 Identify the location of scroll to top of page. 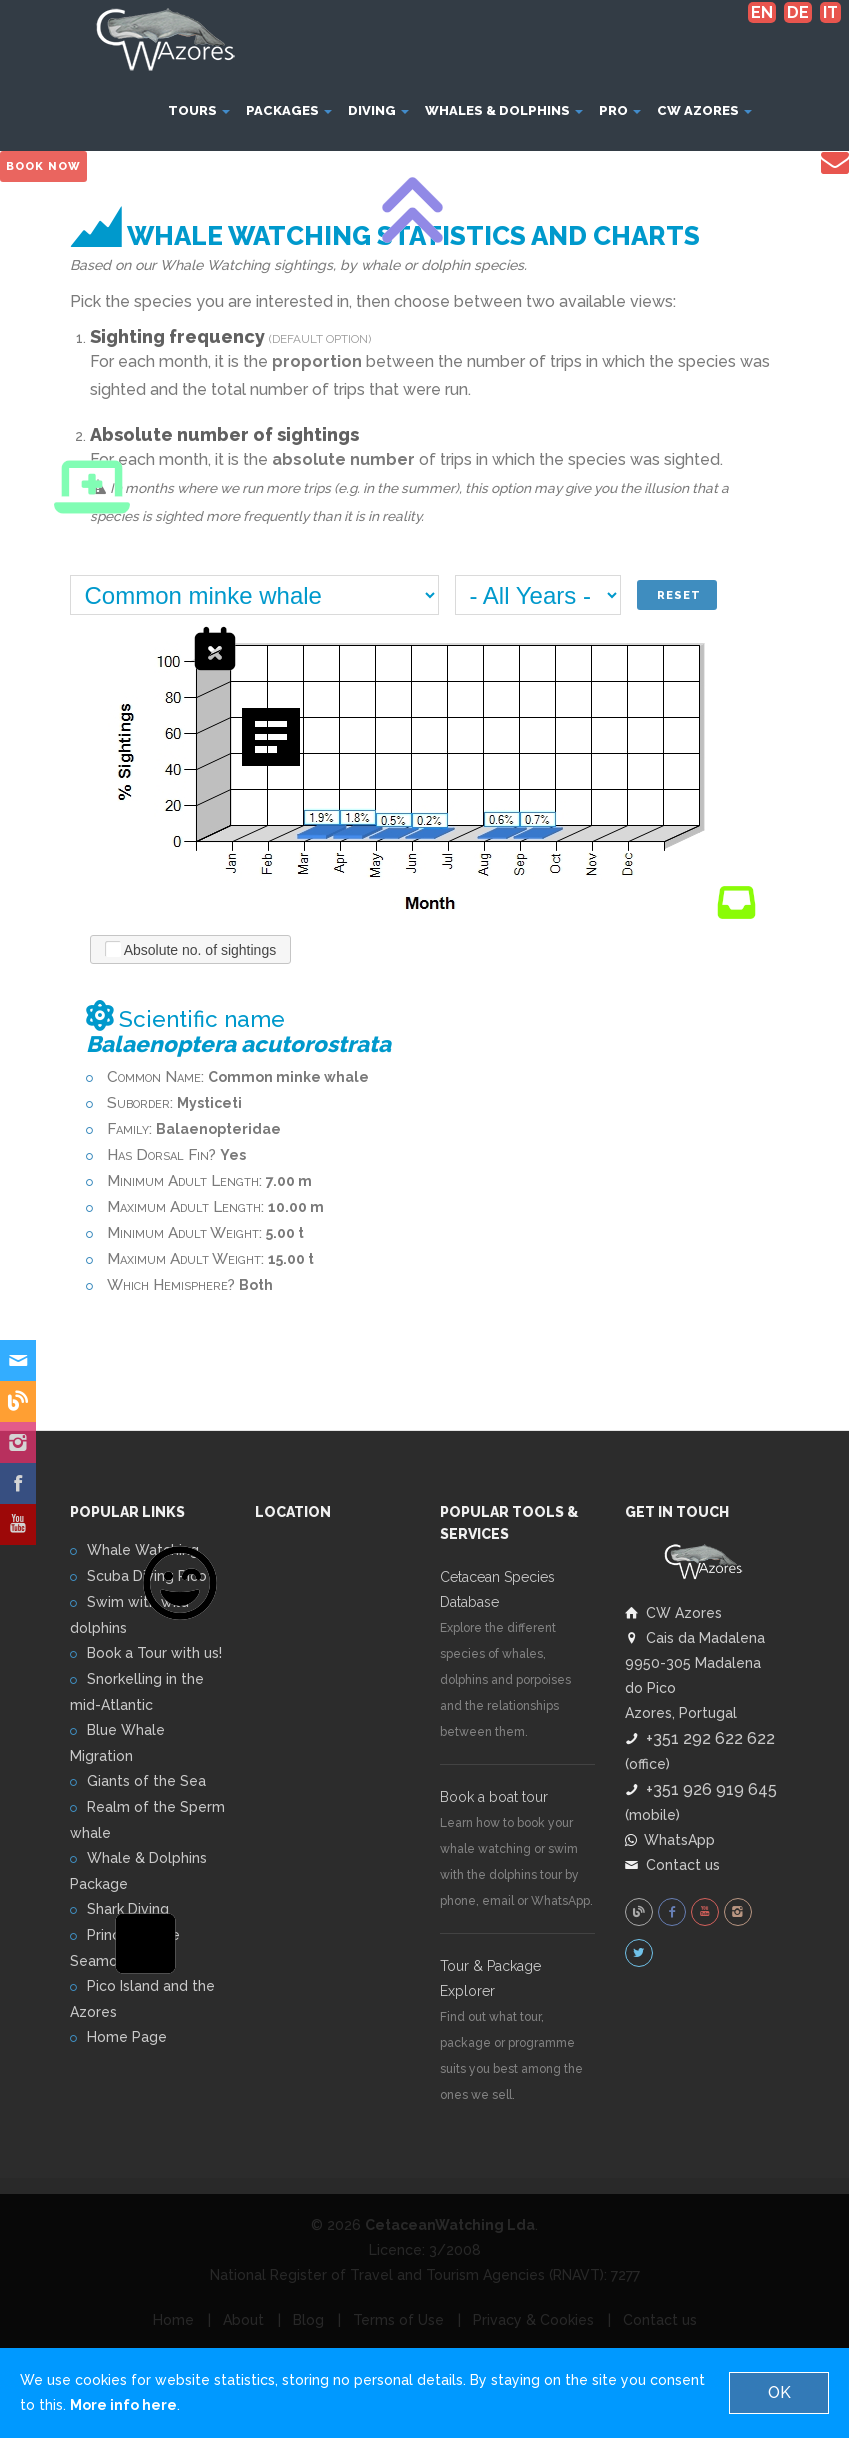
(412, 212).